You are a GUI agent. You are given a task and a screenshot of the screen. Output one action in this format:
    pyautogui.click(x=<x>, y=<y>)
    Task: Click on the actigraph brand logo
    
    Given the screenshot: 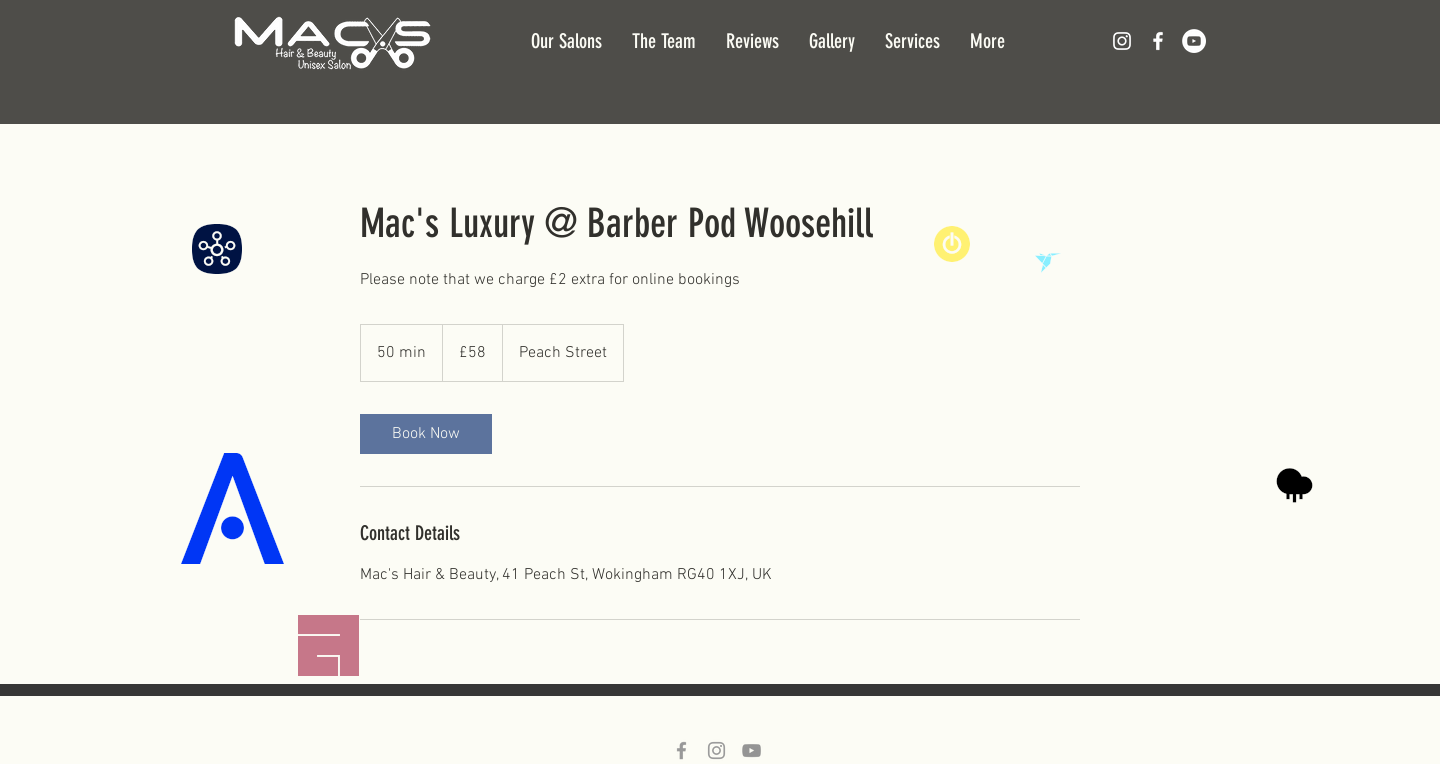 What is the action you would take?
    pyautogui.click(x=232, y=508)
    